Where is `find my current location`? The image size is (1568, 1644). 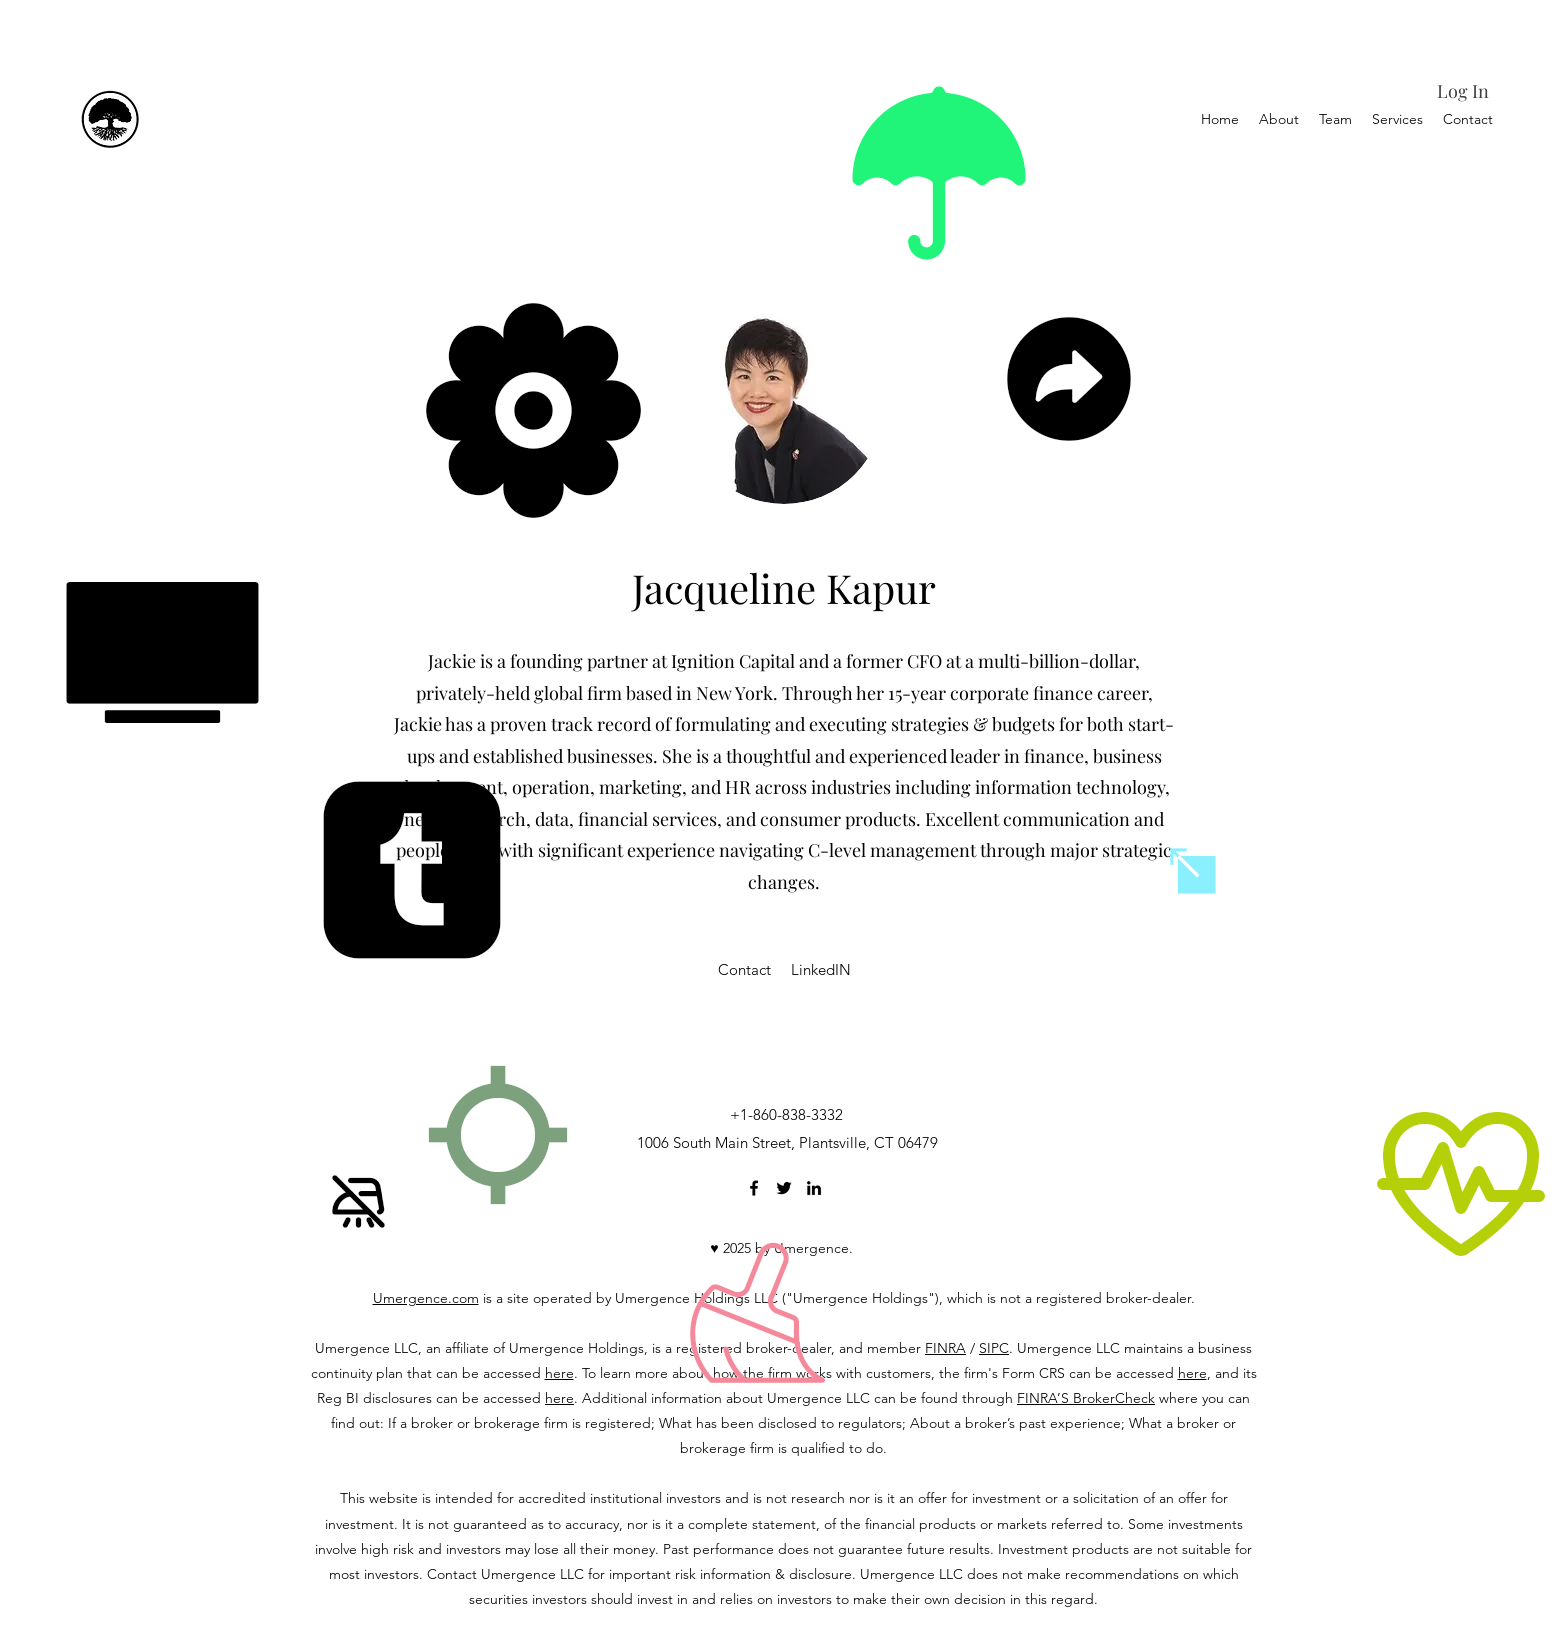 find my current location is located at coordinates (498, 1135).